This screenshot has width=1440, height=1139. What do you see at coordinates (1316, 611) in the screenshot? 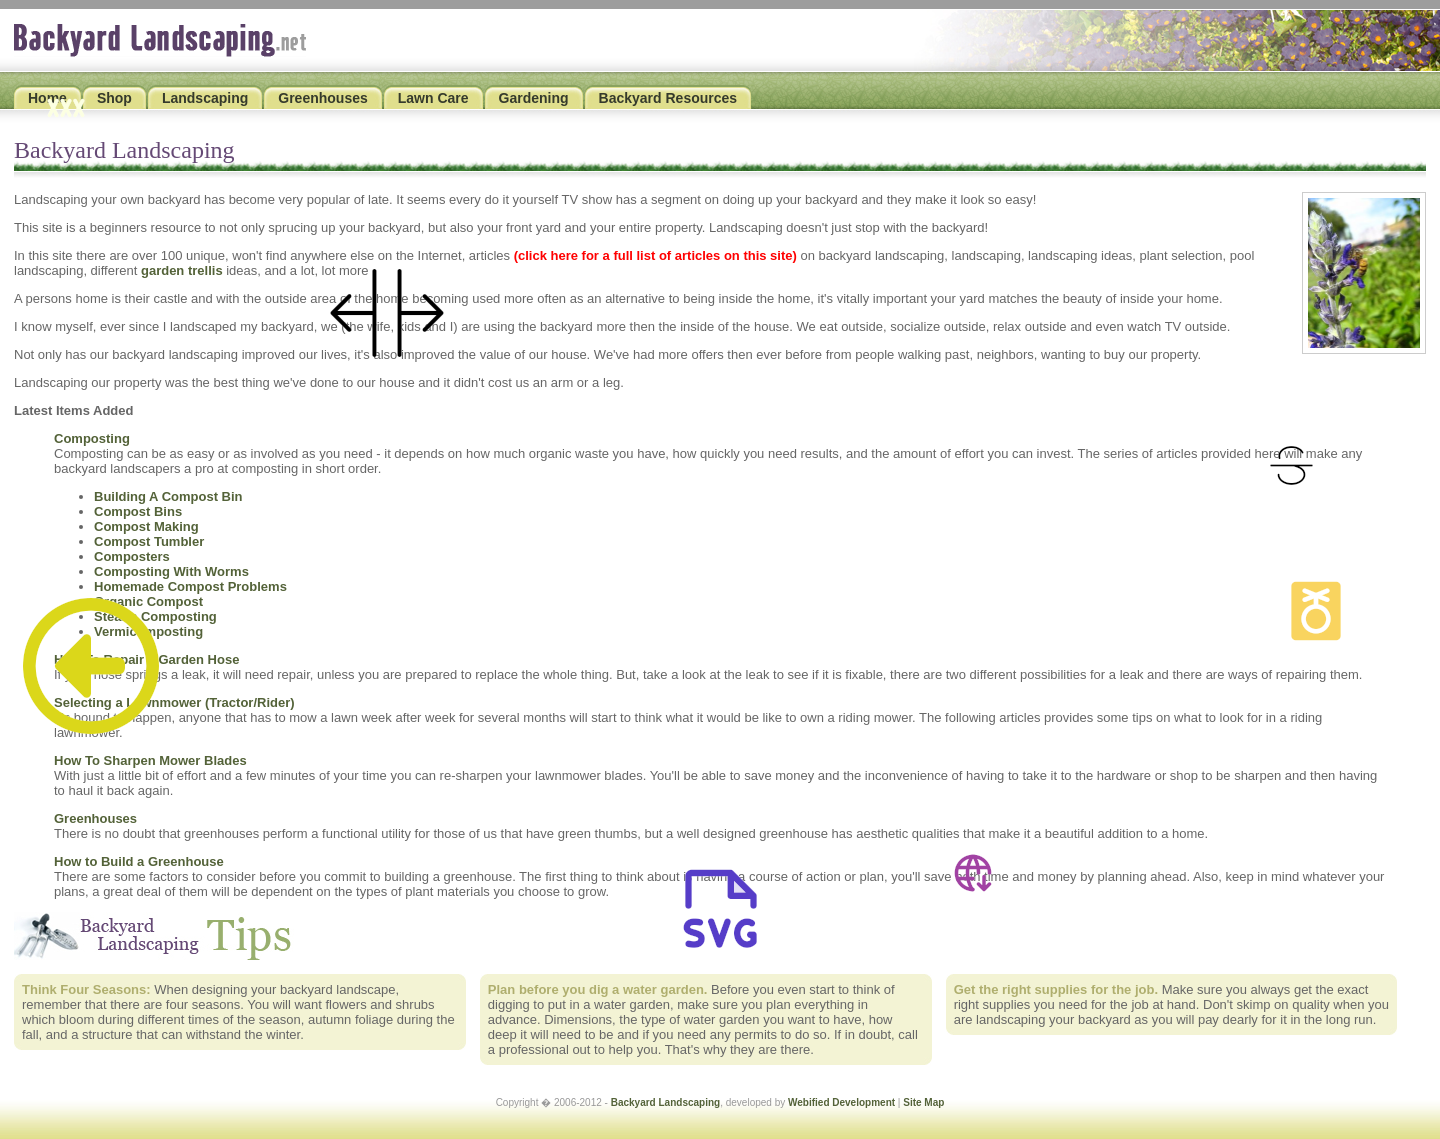
I see `indicates nonbinary gender identity option` at bounding box center [1316, 611].